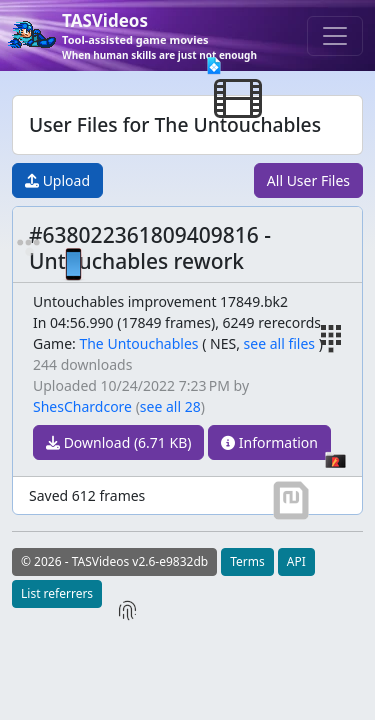 Image resolution: width=375 pixels, height=720 pixels. I want to click on access flash media or USB storage device, so click(289, 500).